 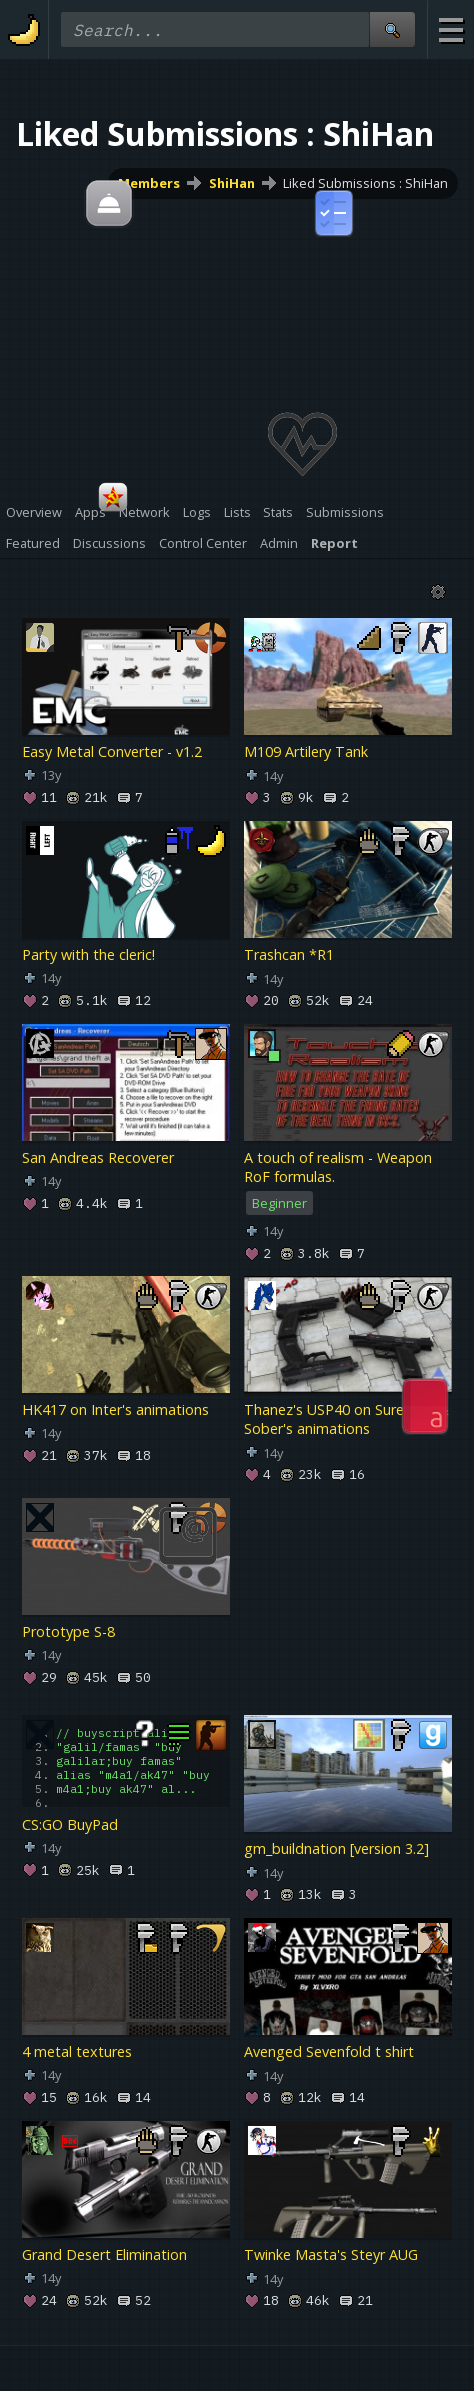 I want to click on access session services preferences, so click(x=109, y=204).